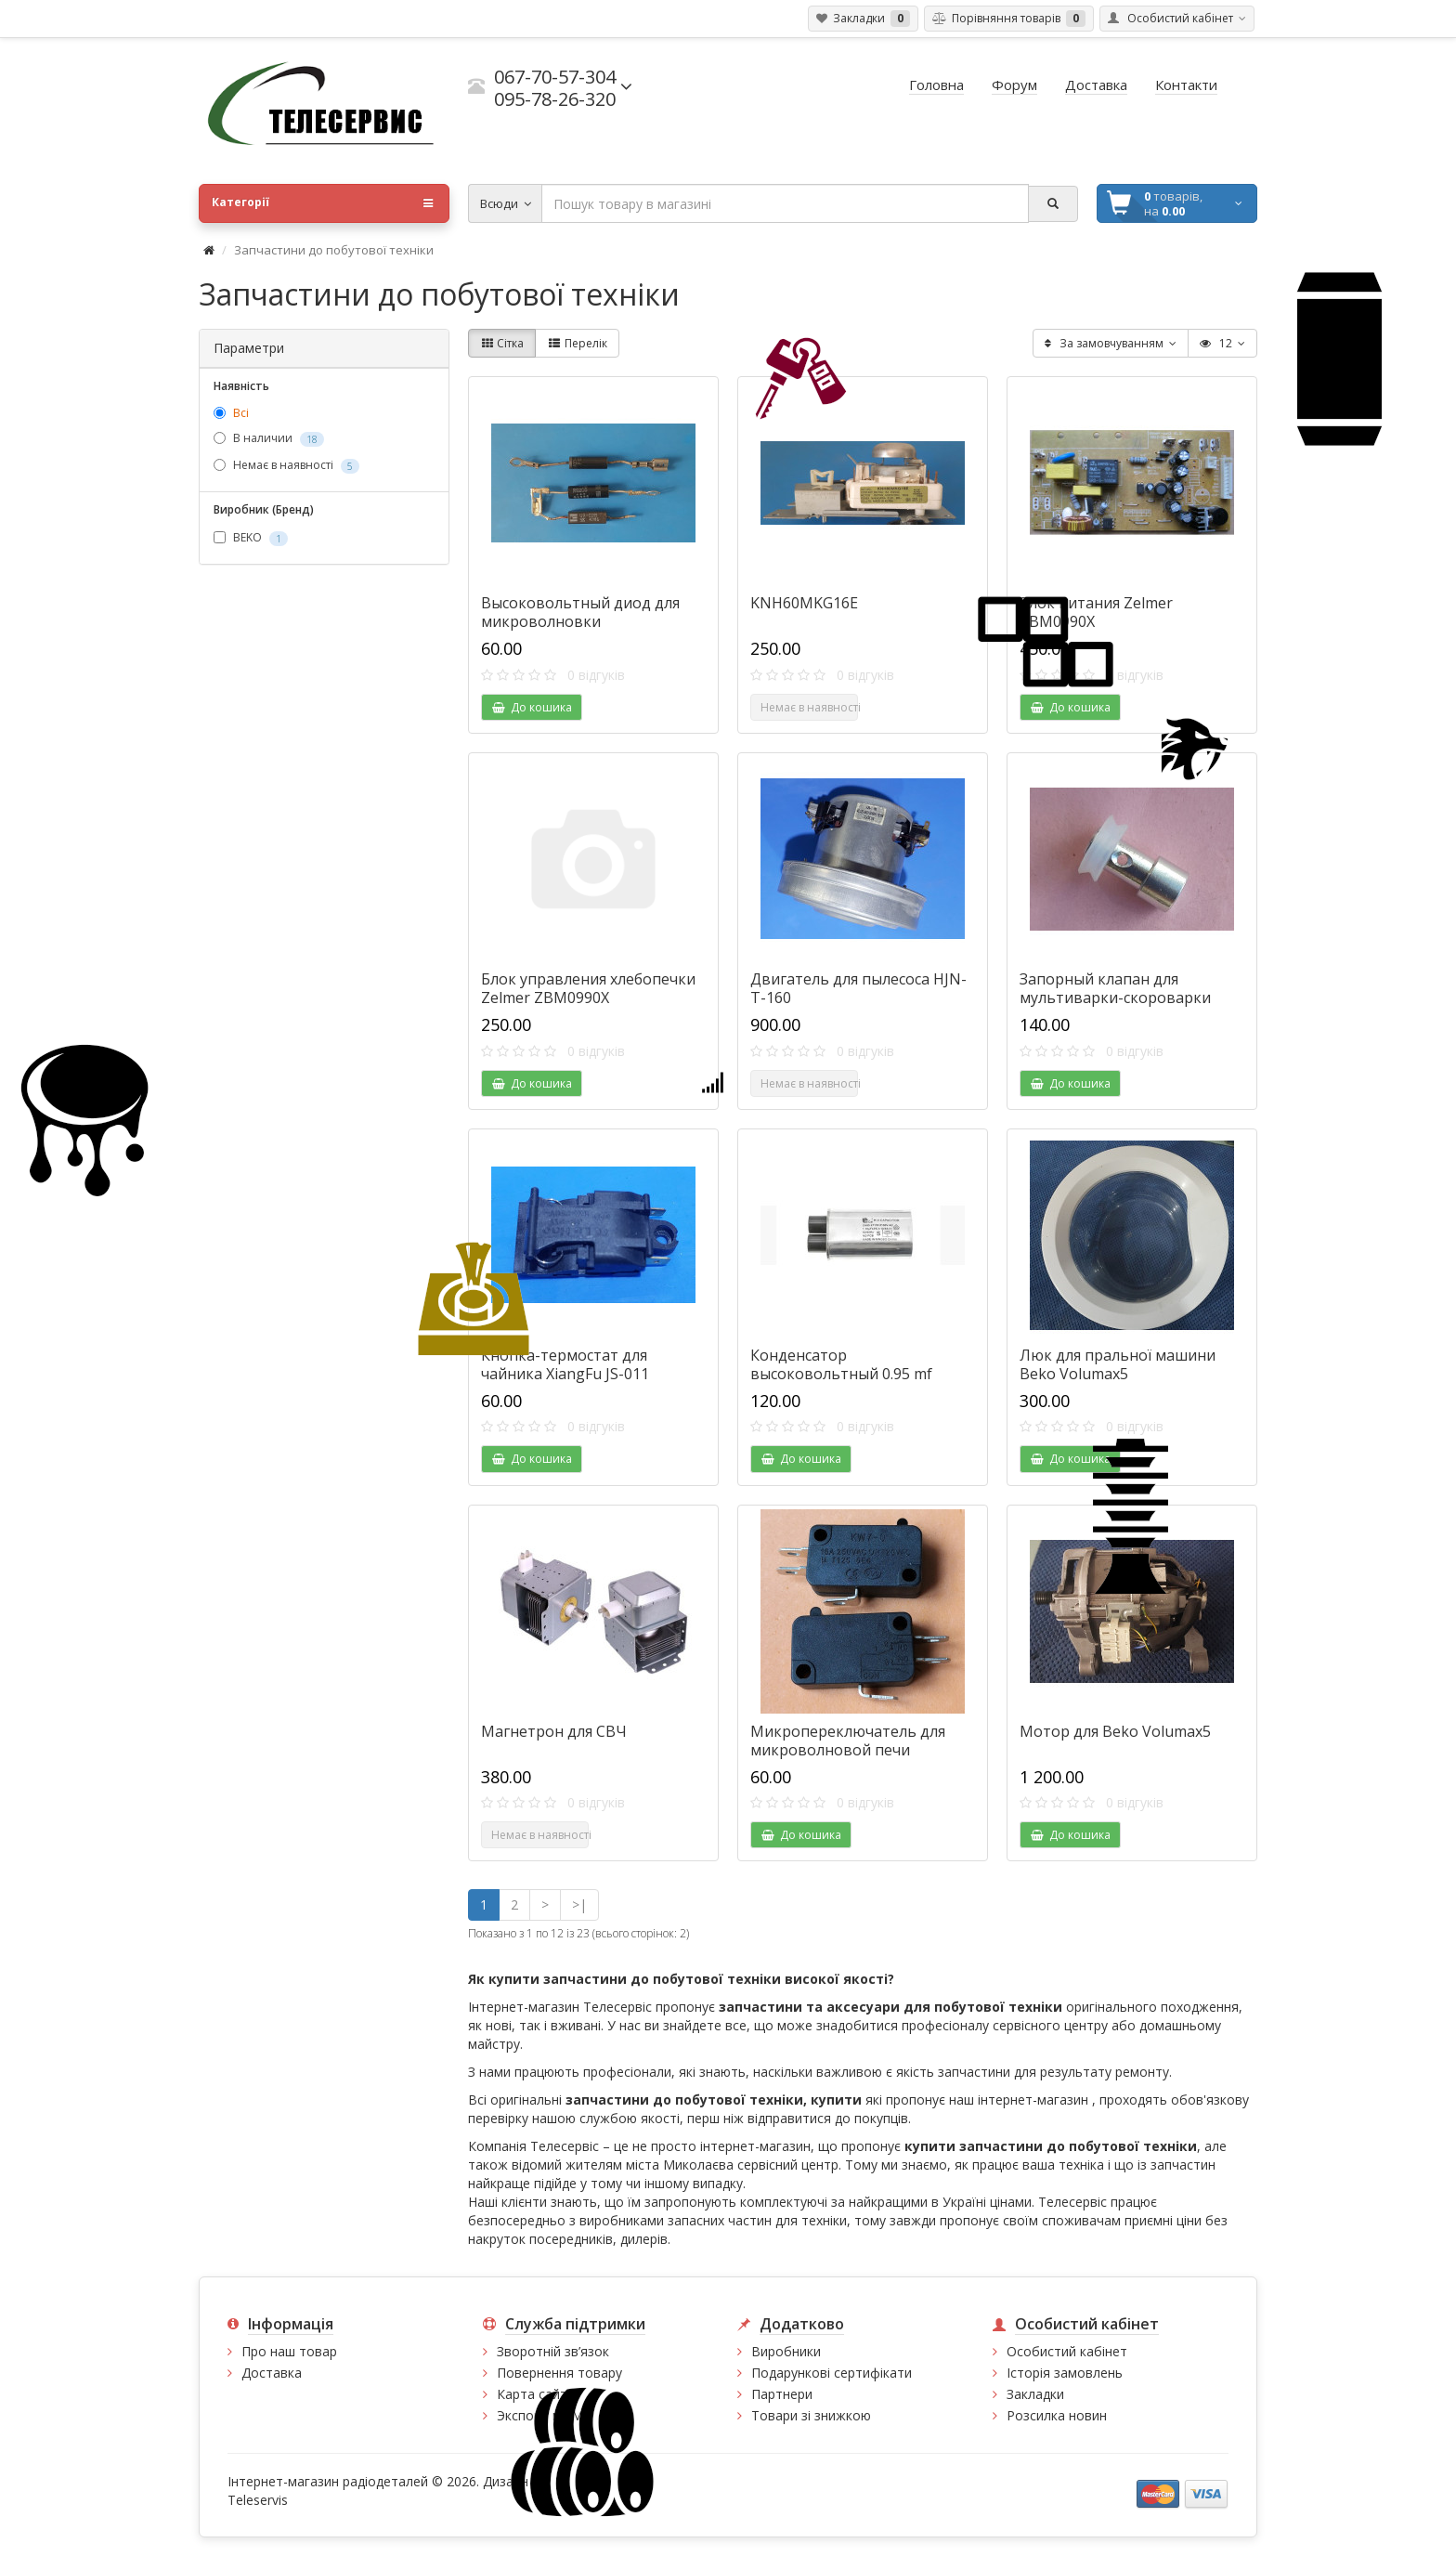 This screenshot has height=2556, width=1456. Describe the element at coordinates (582, 2452) in the screenshot. I see `access wine cellar or barrel storage inventory` at that location.